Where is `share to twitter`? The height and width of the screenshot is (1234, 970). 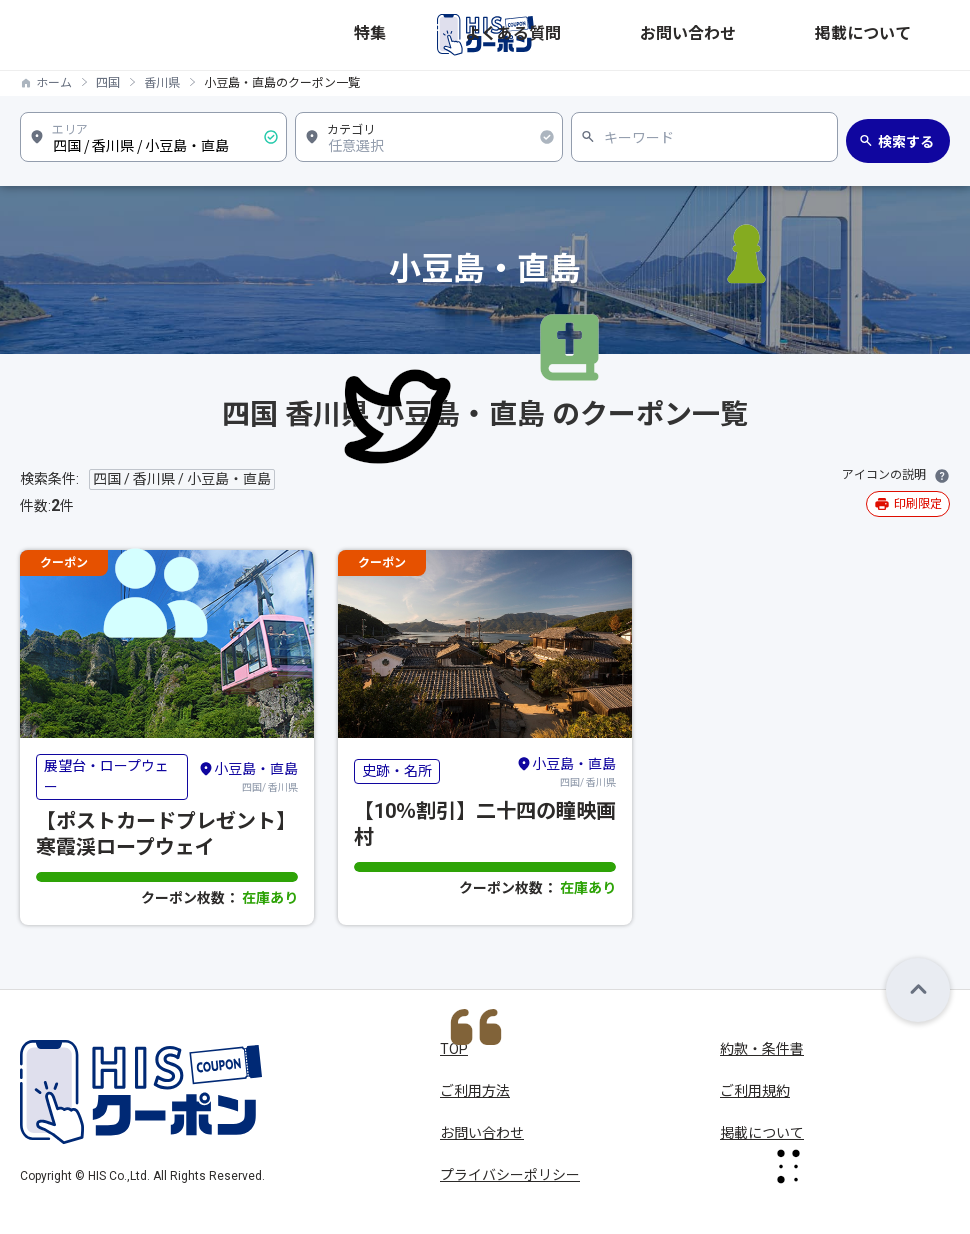 share to twitter is located at coordinates (397, 416).